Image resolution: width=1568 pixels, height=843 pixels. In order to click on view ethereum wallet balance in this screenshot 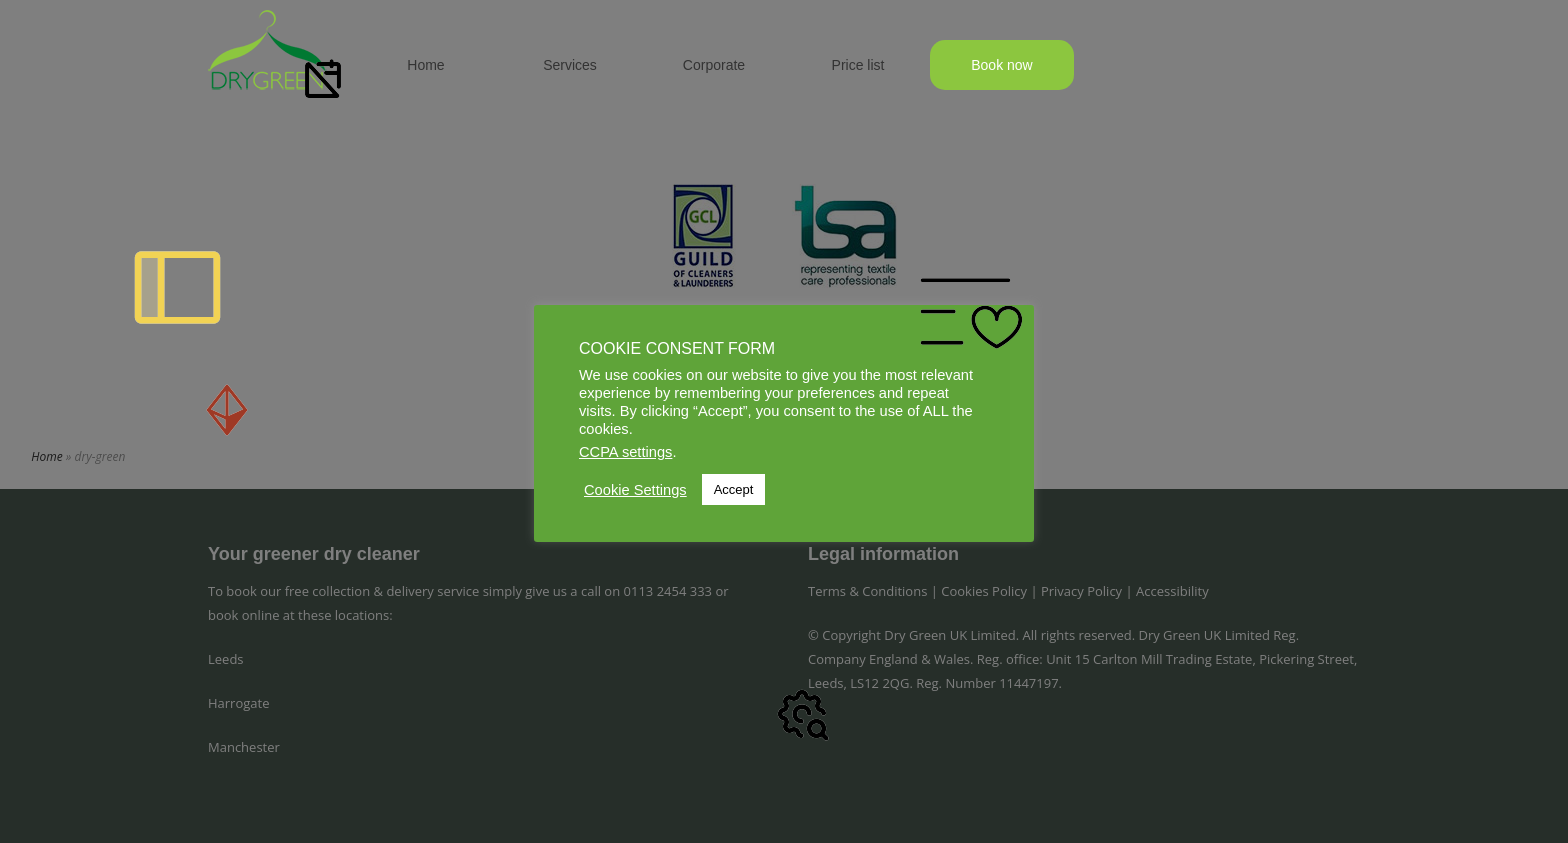, I will do `click(227, 410)`.